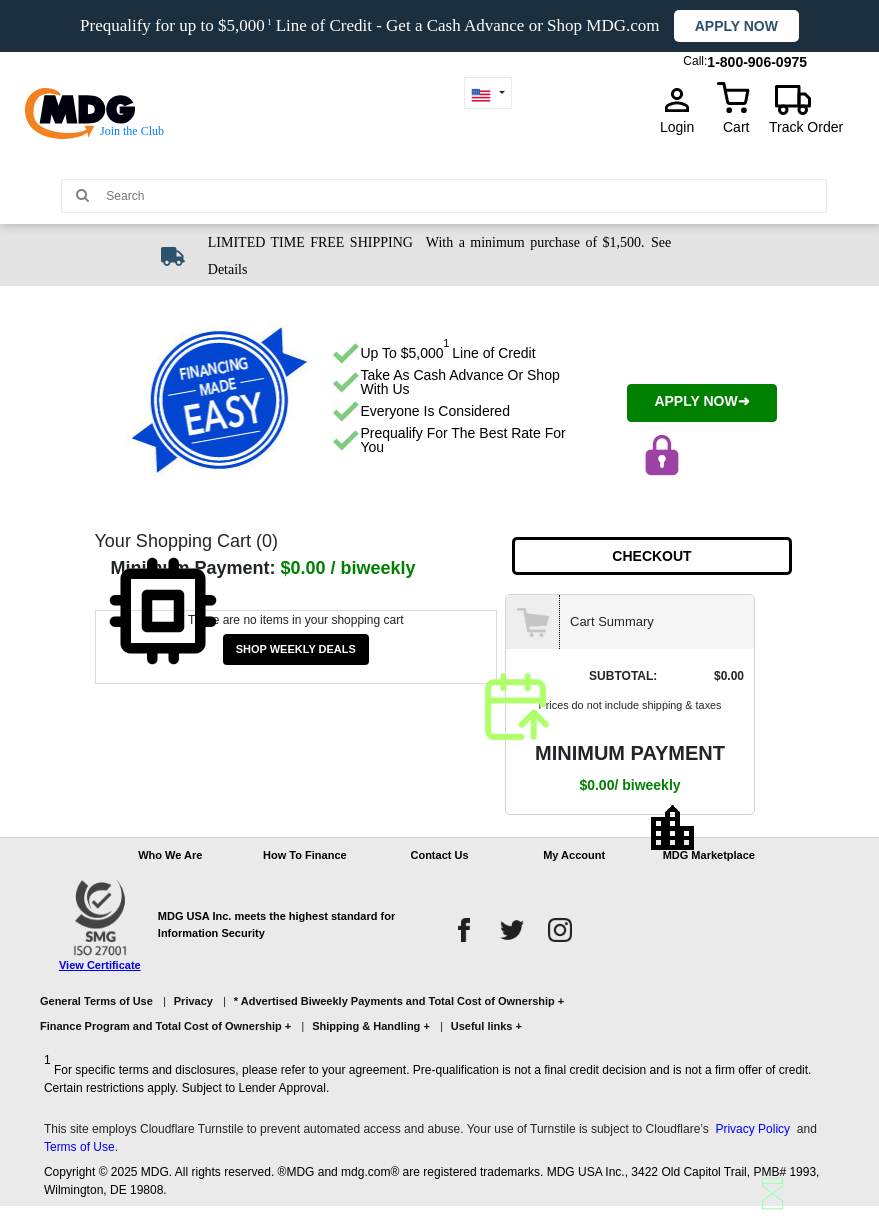 The height and width of the screenshot is (1216, 879). I want to click on view system processor information, so click(163, 611).